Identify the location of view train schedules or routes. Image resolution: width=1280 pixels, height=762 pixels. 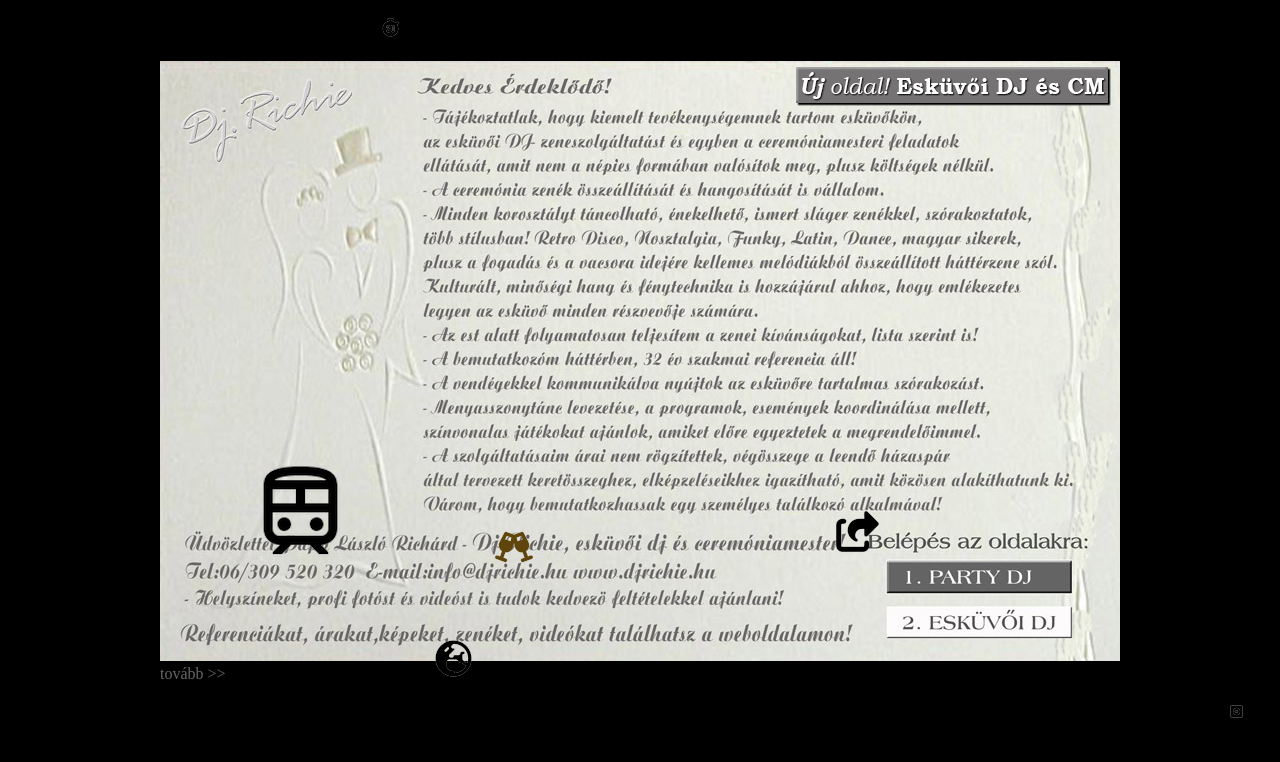
(300, 512).